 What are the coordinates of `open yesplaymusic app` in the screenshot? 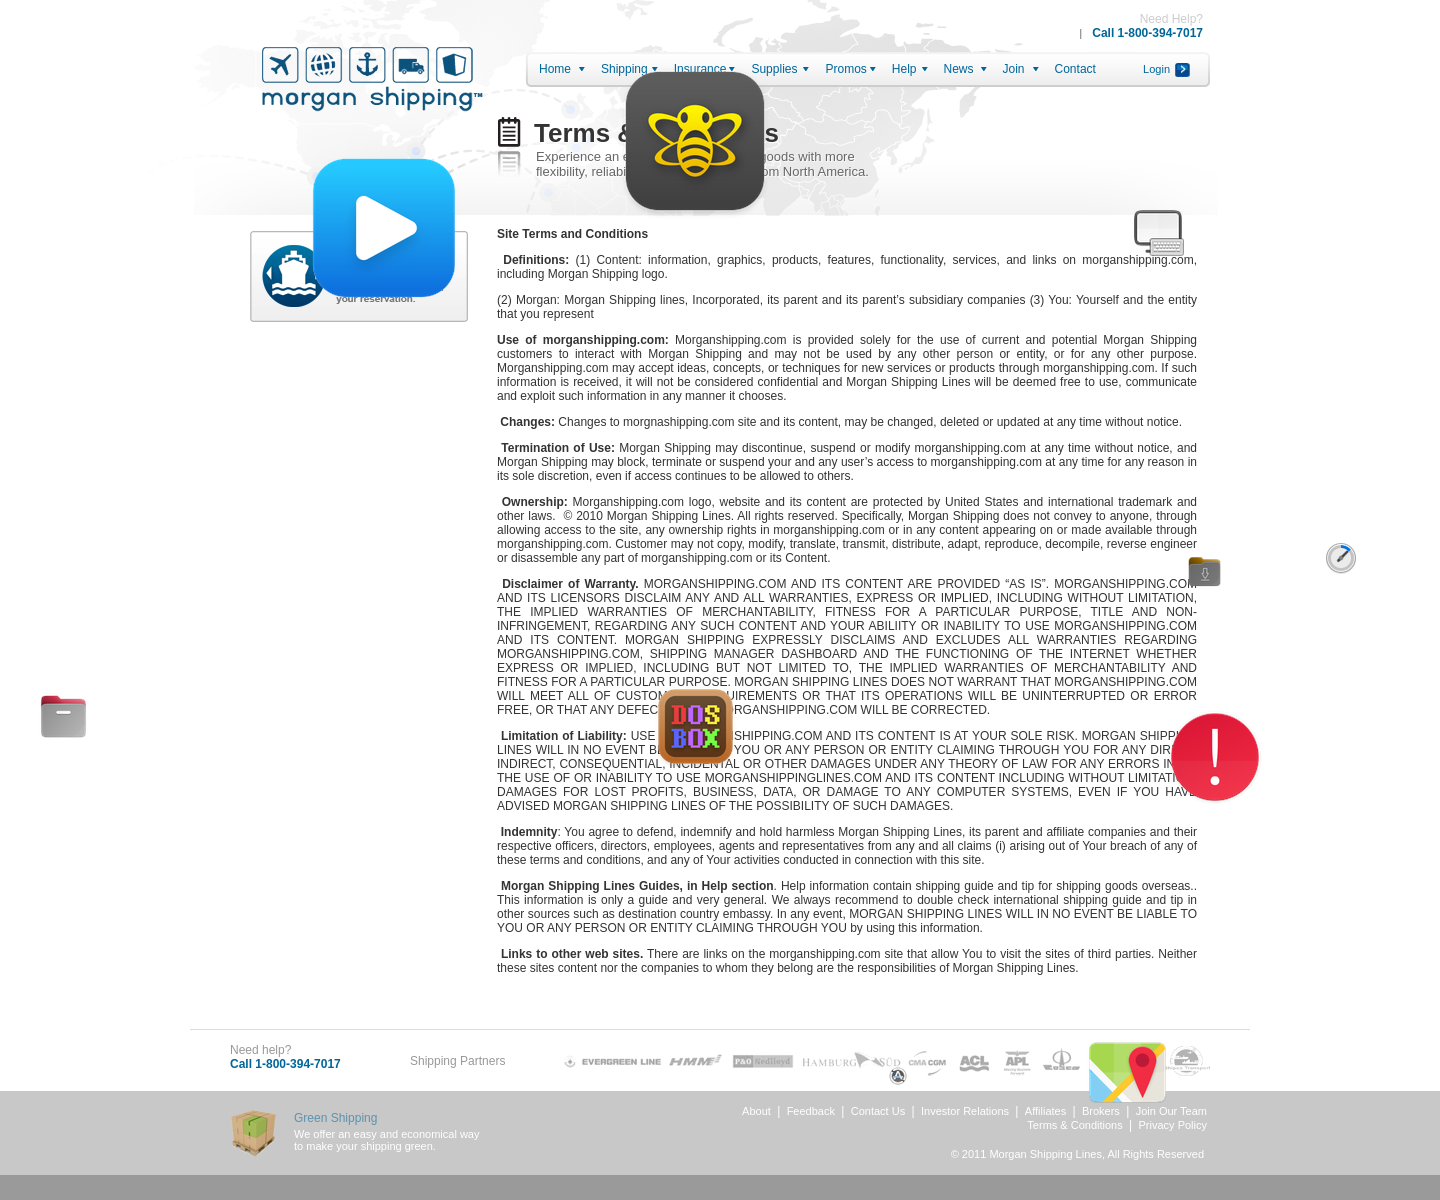 It's located at (382, 228).